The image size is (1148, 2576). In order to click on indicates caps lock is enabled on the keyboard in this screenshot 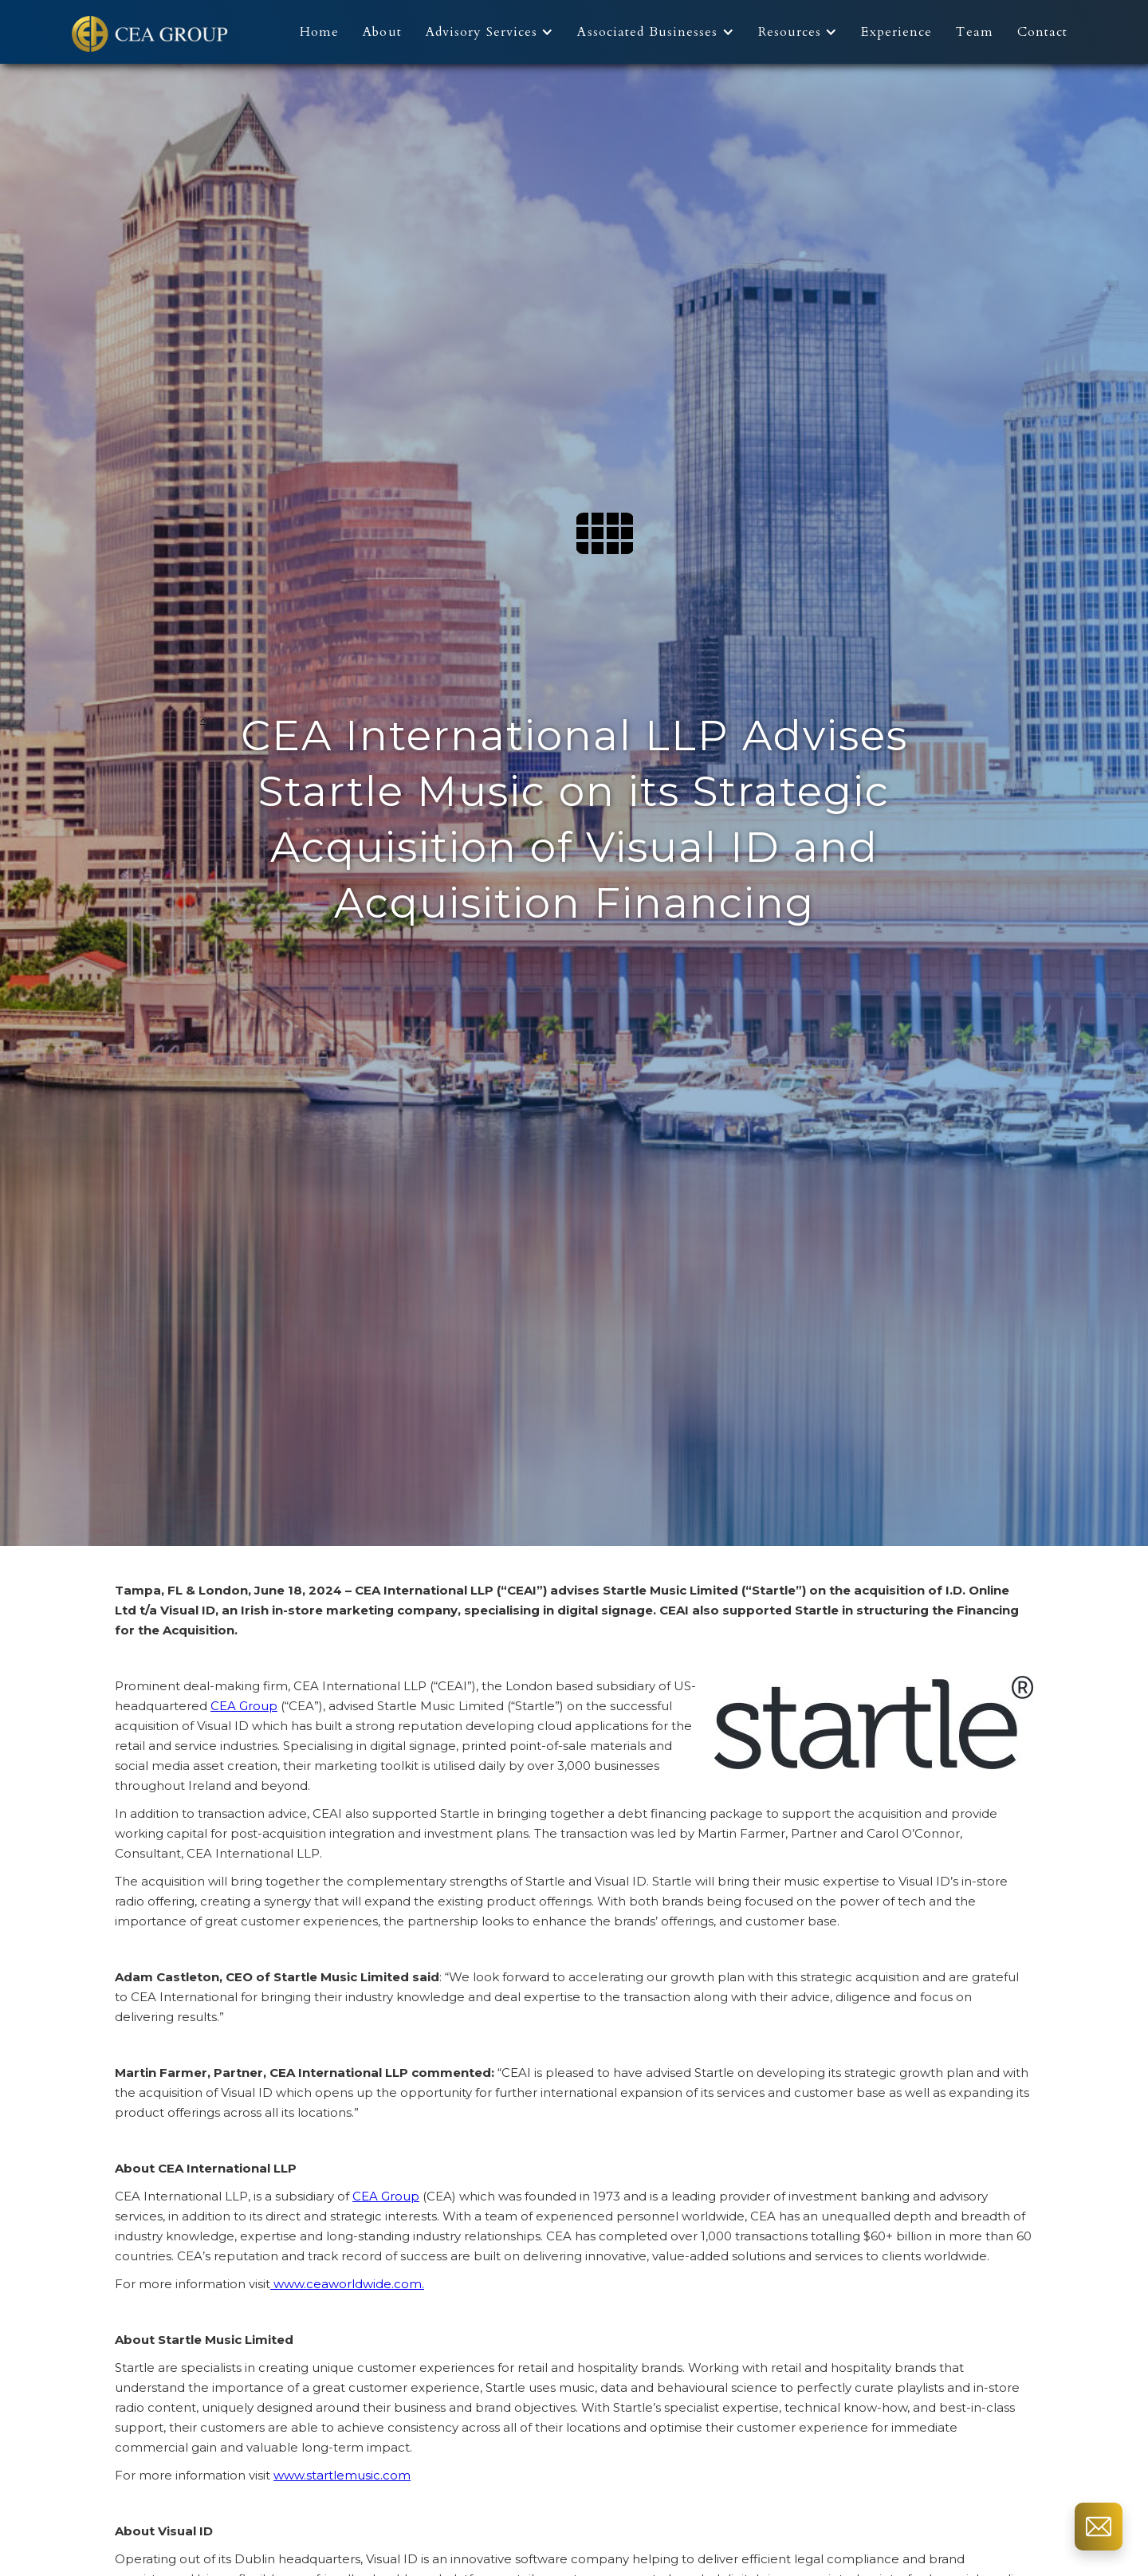, I will do `click(203, 722)`.